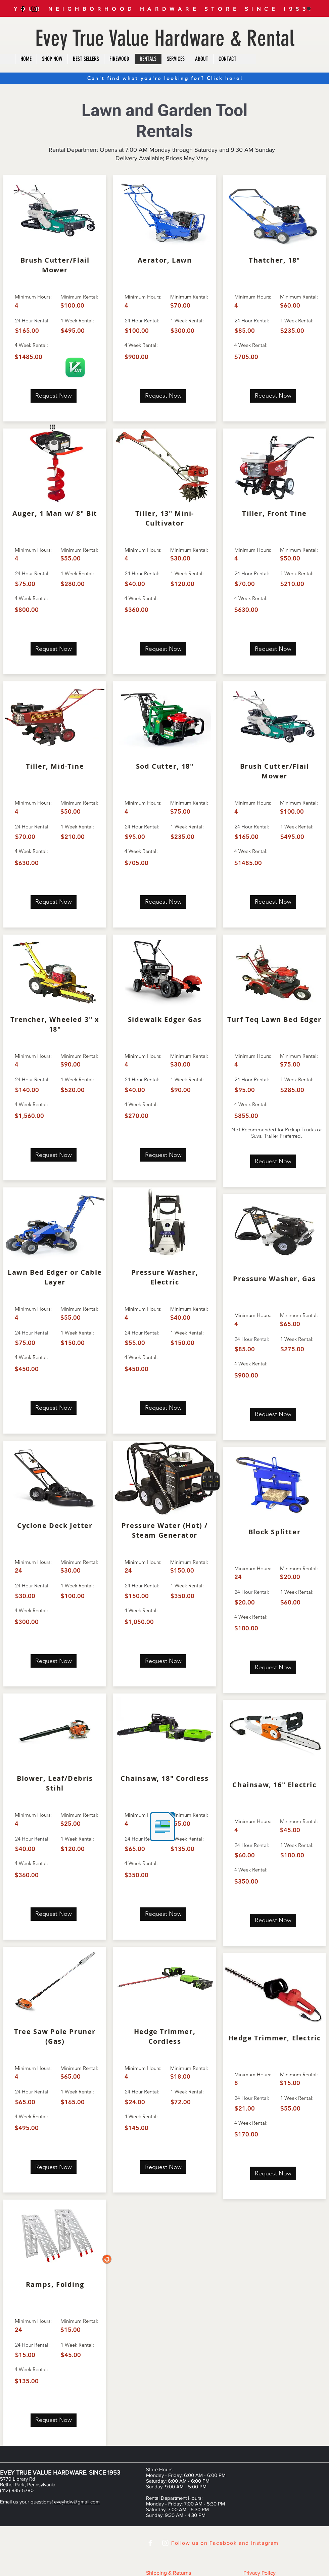 This screenshot has width=329, height=2576. Describe the element at coordinates (52, 428) in the screenshot. I see `open the phone dialpad` at that location.